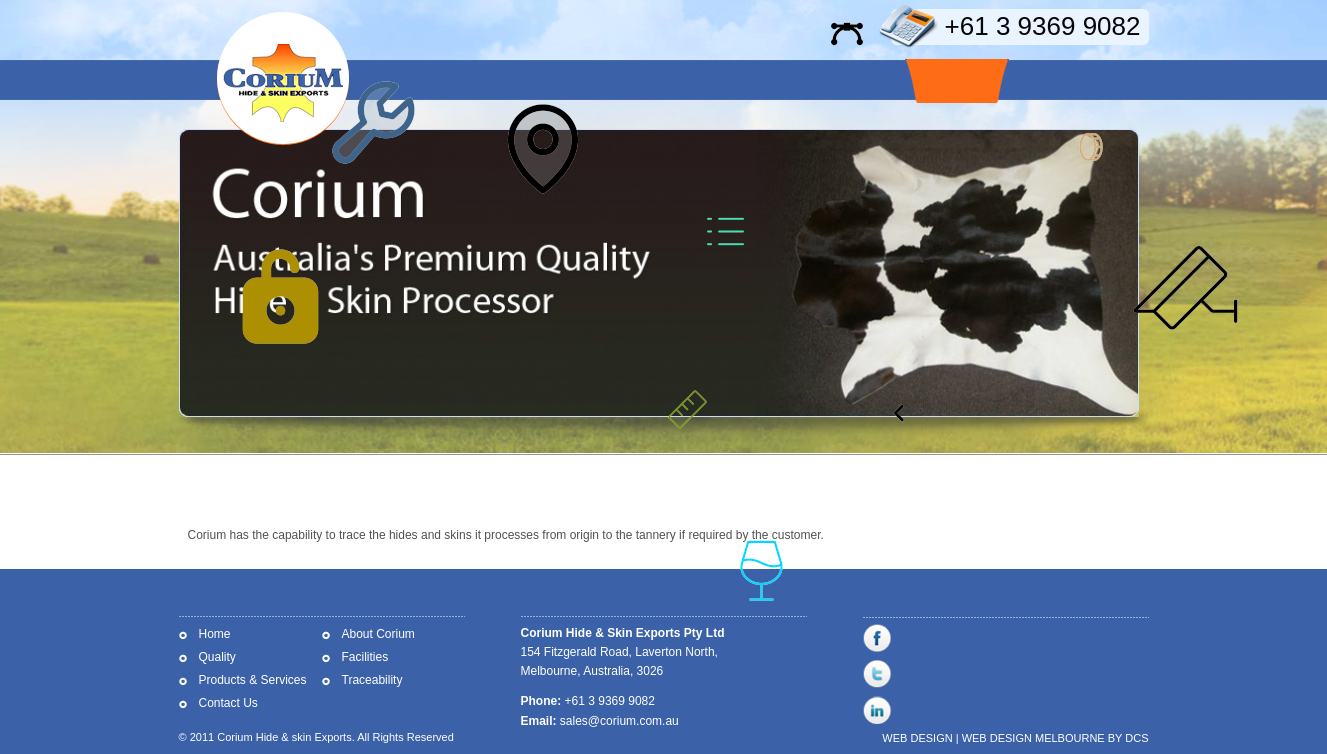  I want to click on view account balance or credits, so click(1091, 147).